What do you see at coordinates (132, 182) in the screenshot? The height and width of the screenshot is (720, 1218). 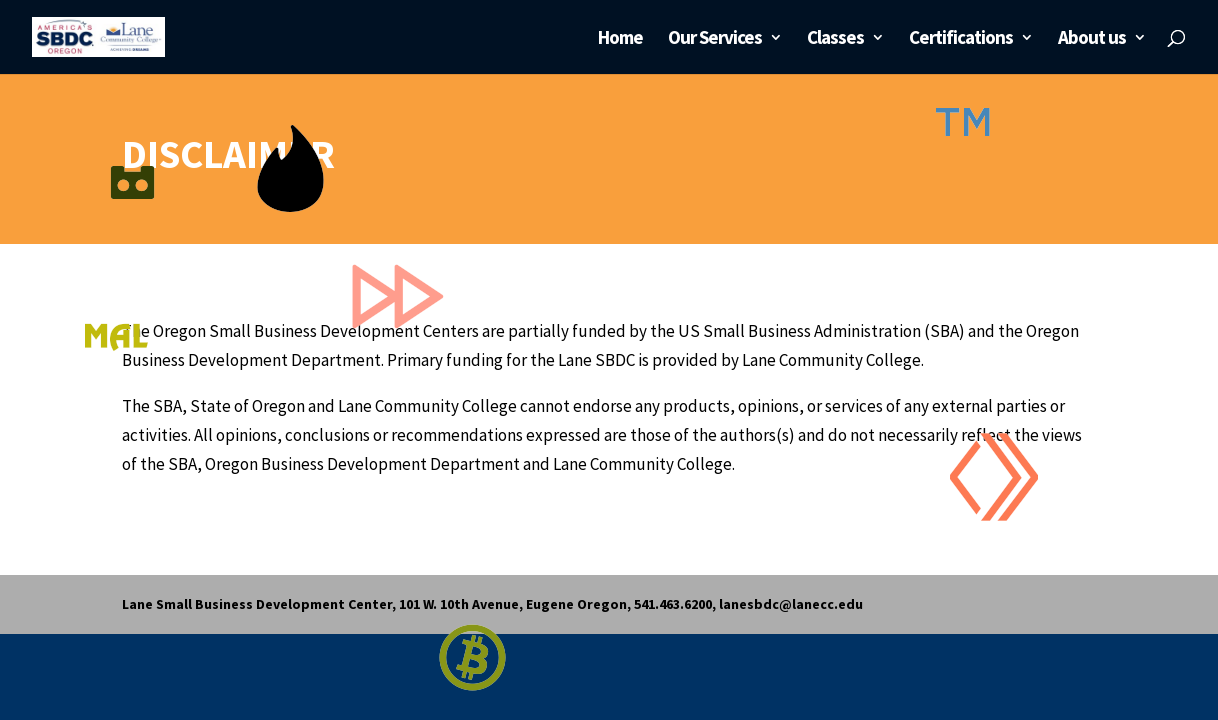 I see `simplybuilt brand logo` at bounding box center [132, 182].